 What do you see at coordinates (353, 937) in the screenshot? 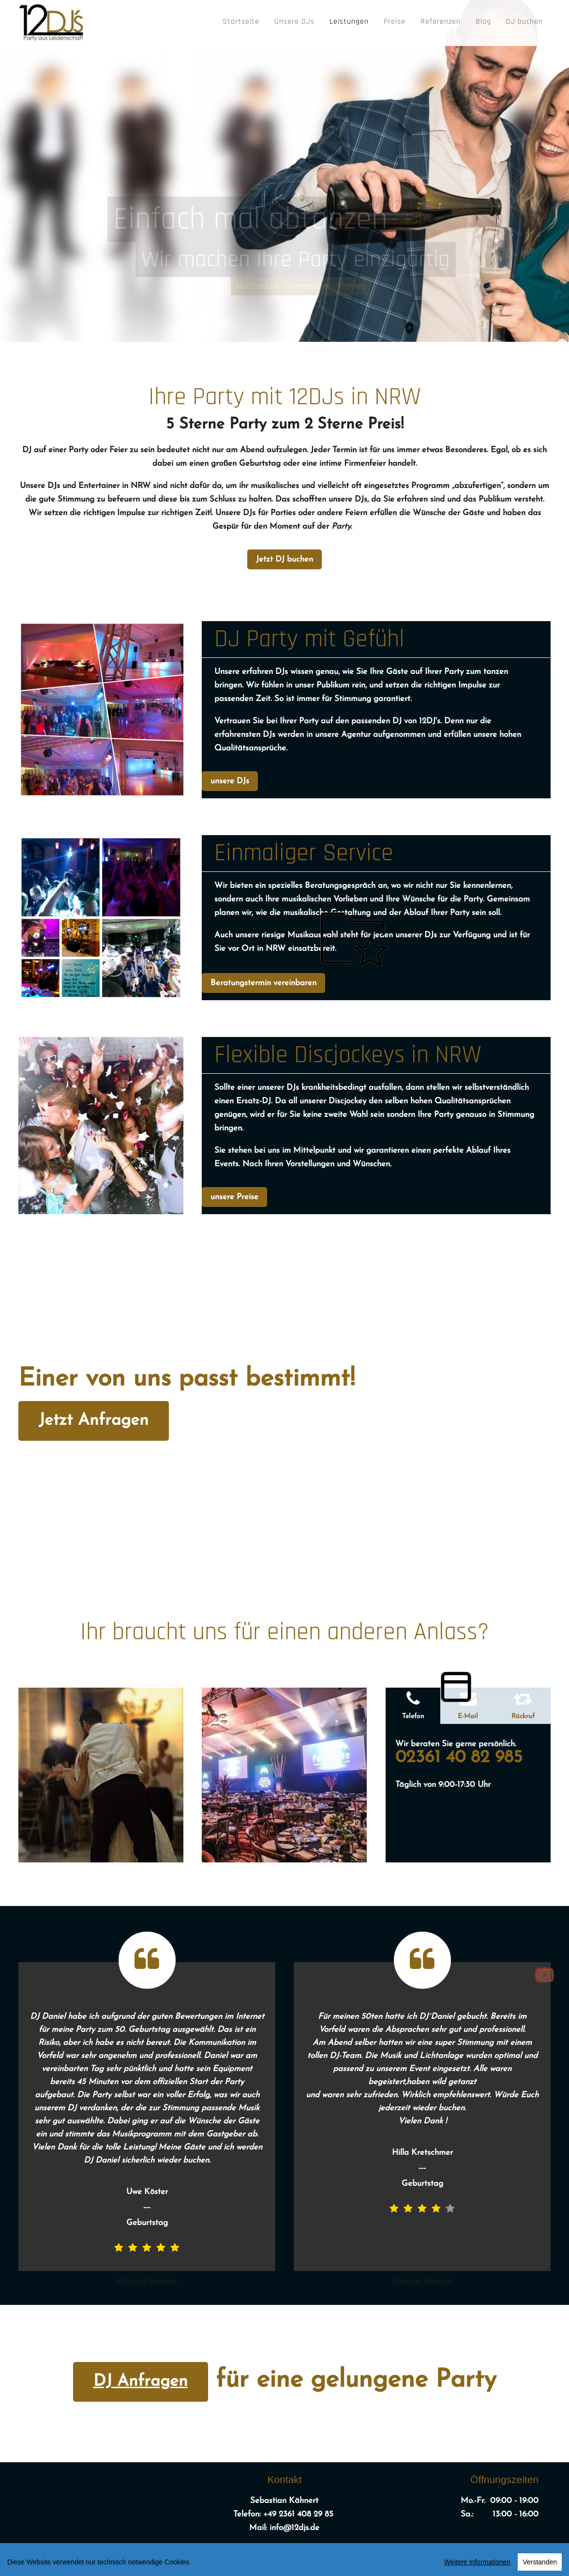
I see `access your starred or favorite folders` at bounding box center [353, 937].